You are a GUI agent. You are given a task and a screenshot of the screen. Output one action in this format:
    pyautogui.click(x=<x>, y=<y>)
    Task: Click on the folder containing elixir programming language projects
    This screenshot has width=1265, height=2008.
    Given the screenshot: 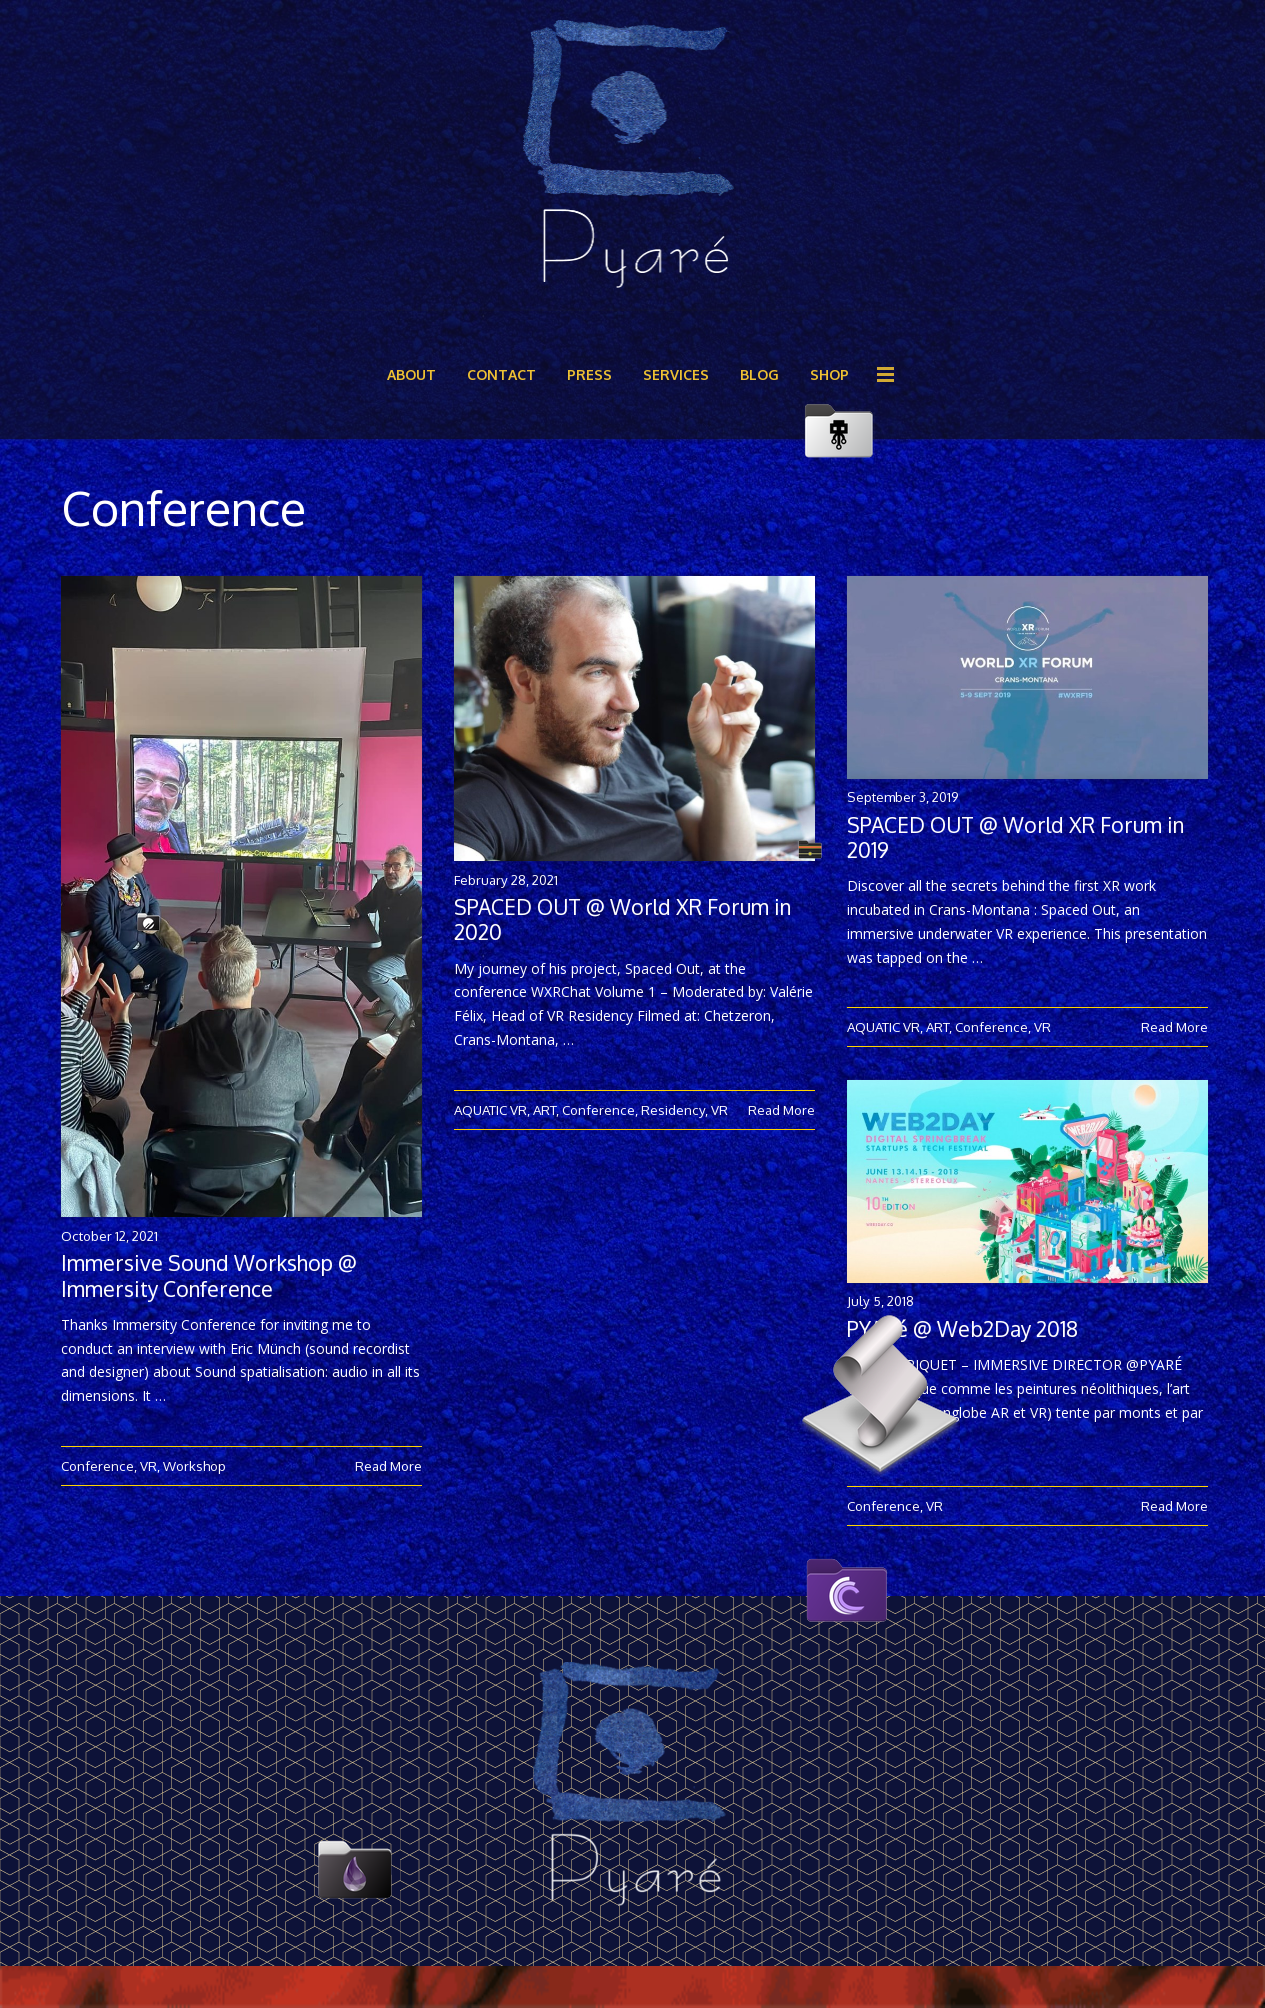 What is the action you would take?
    pyautogui.click(x=354, y=1871)
    